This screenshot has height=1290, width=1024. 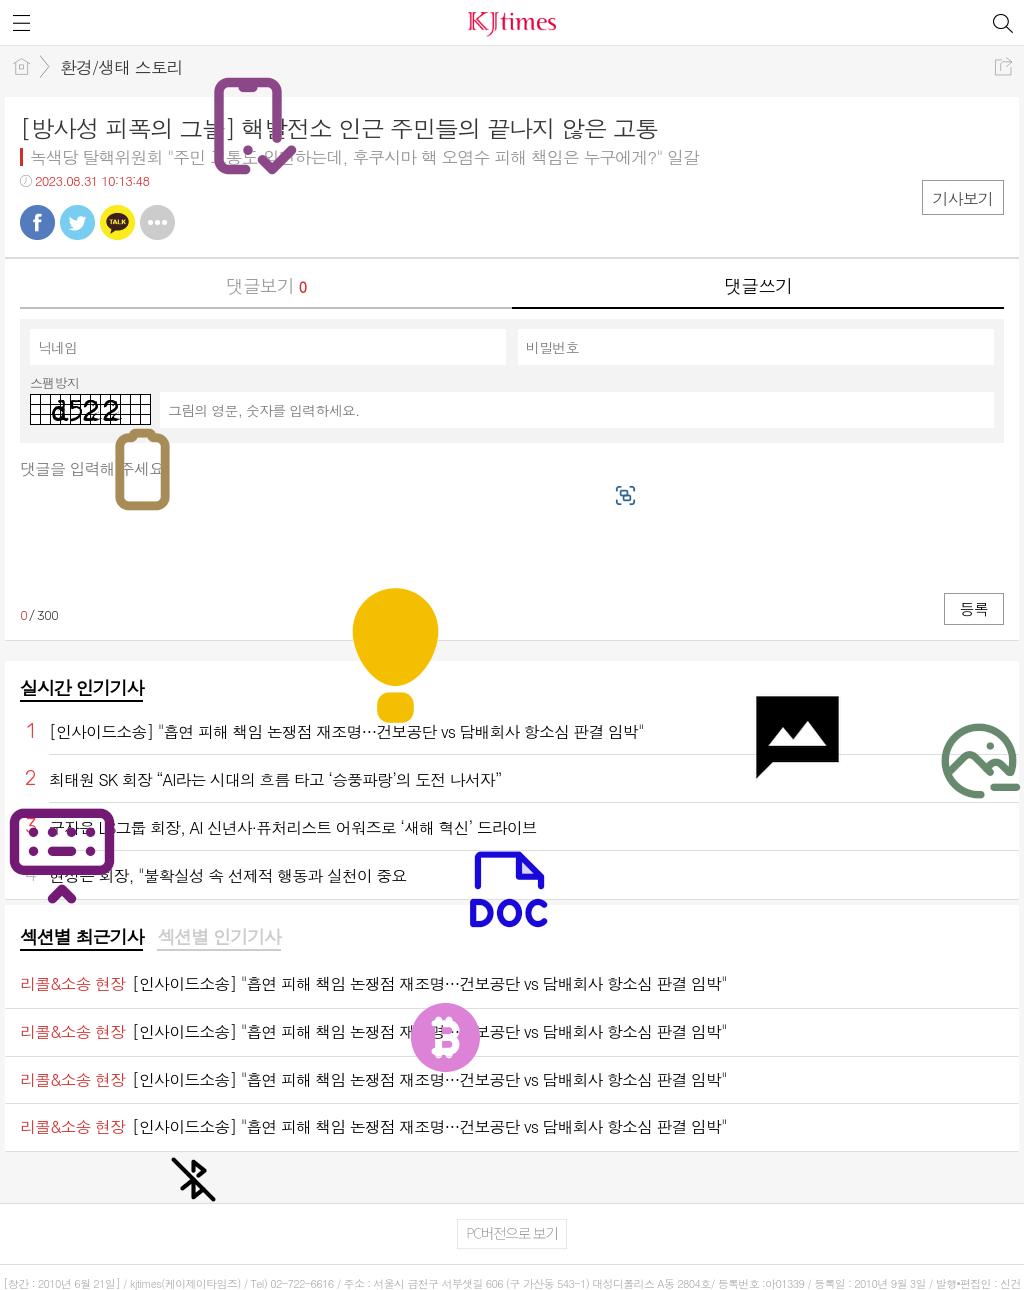 What do you see at coordinates (797, 737) in the screenshot?
I see `indicates a multimedia message (MMS)` at bounding box center [797, 737].